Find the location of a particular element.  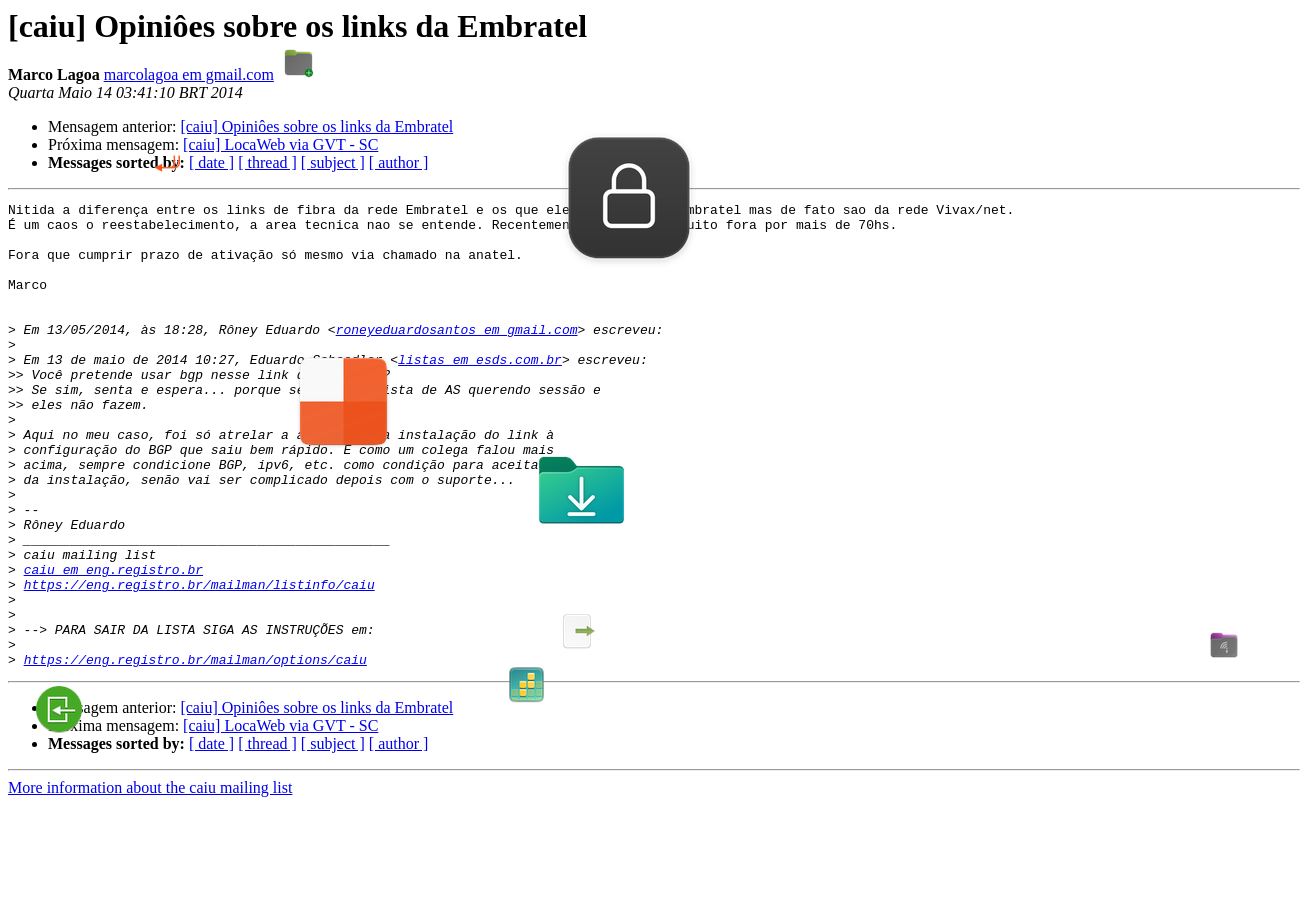

export document to another location is located at coordinates (577, 631).